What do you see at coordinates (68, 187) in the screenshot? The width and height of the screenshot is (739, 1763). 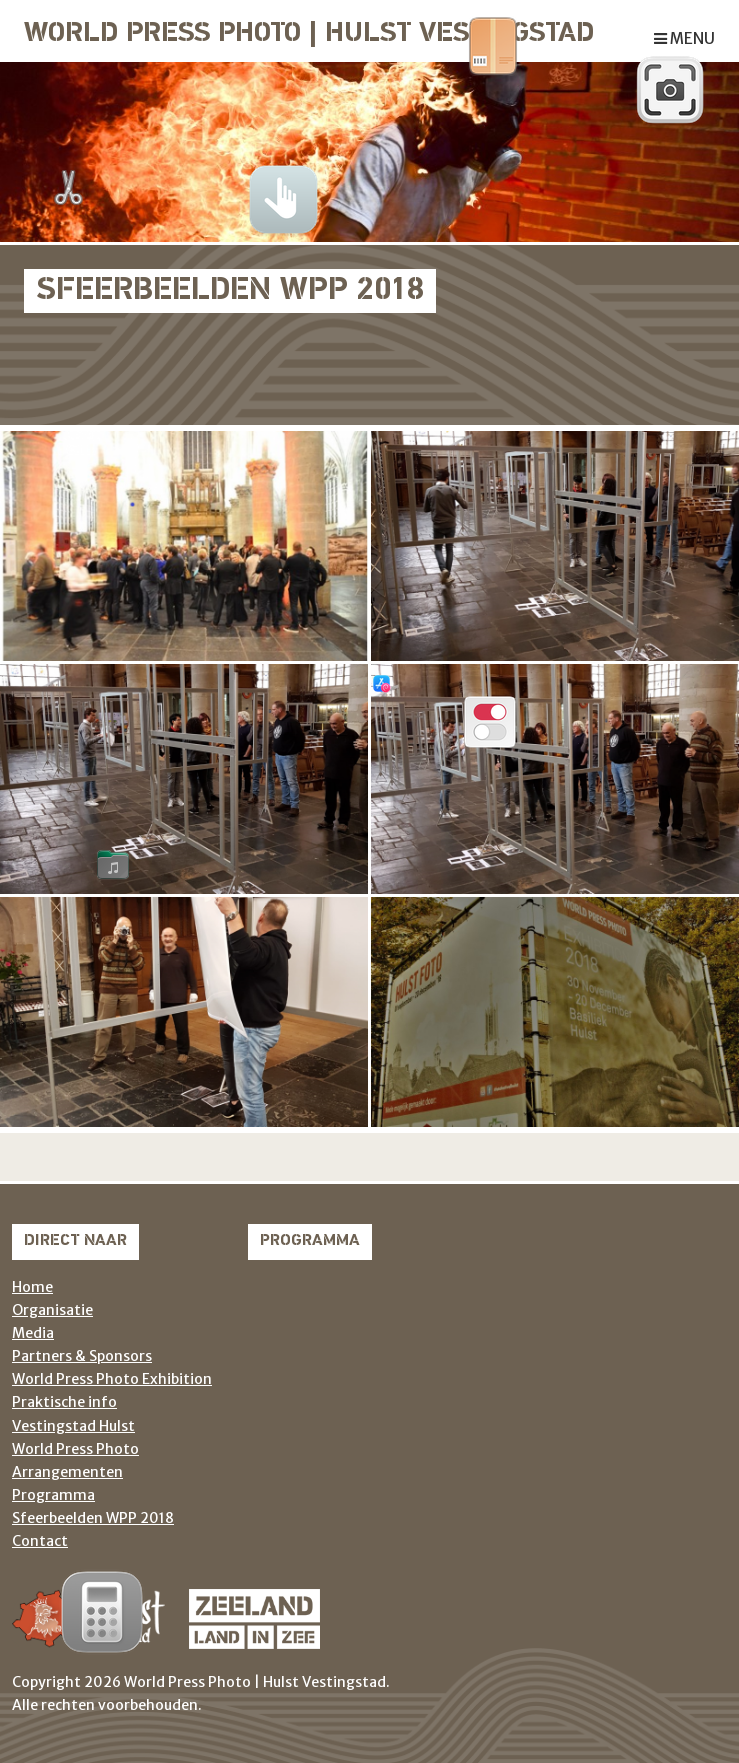 I see `cut selected content to clipboard` at bounding box center [68, 187].